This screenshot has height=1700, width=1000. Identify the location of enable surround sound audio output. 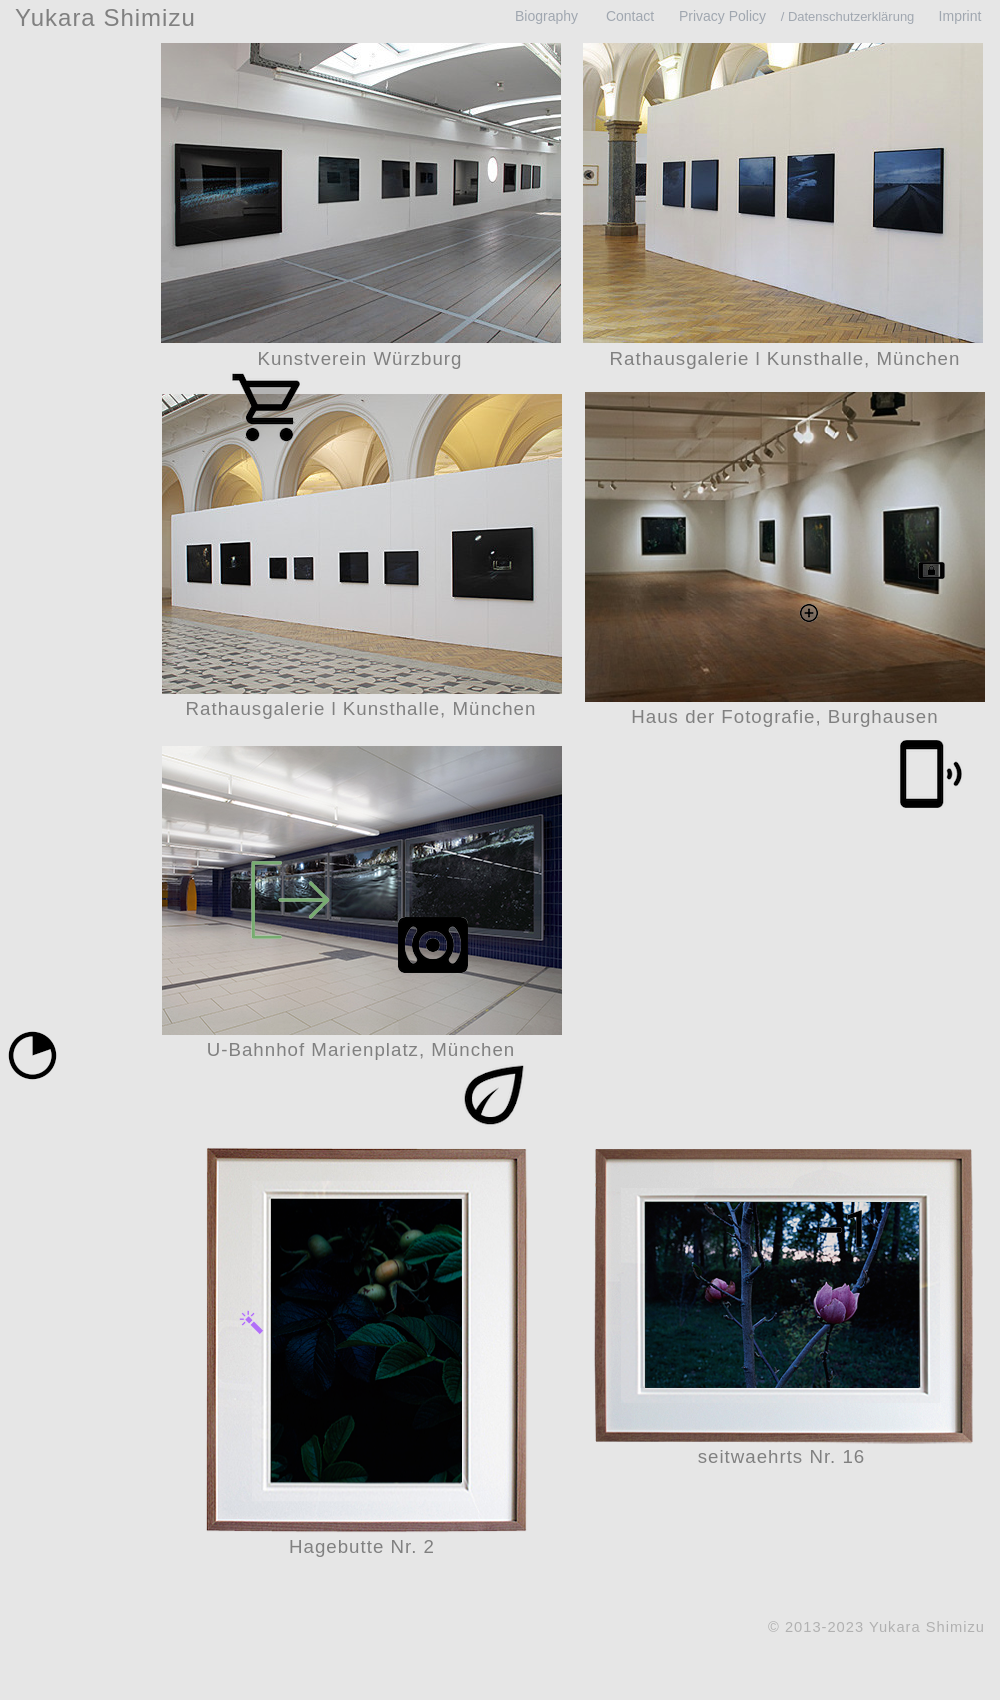
(433, 945).